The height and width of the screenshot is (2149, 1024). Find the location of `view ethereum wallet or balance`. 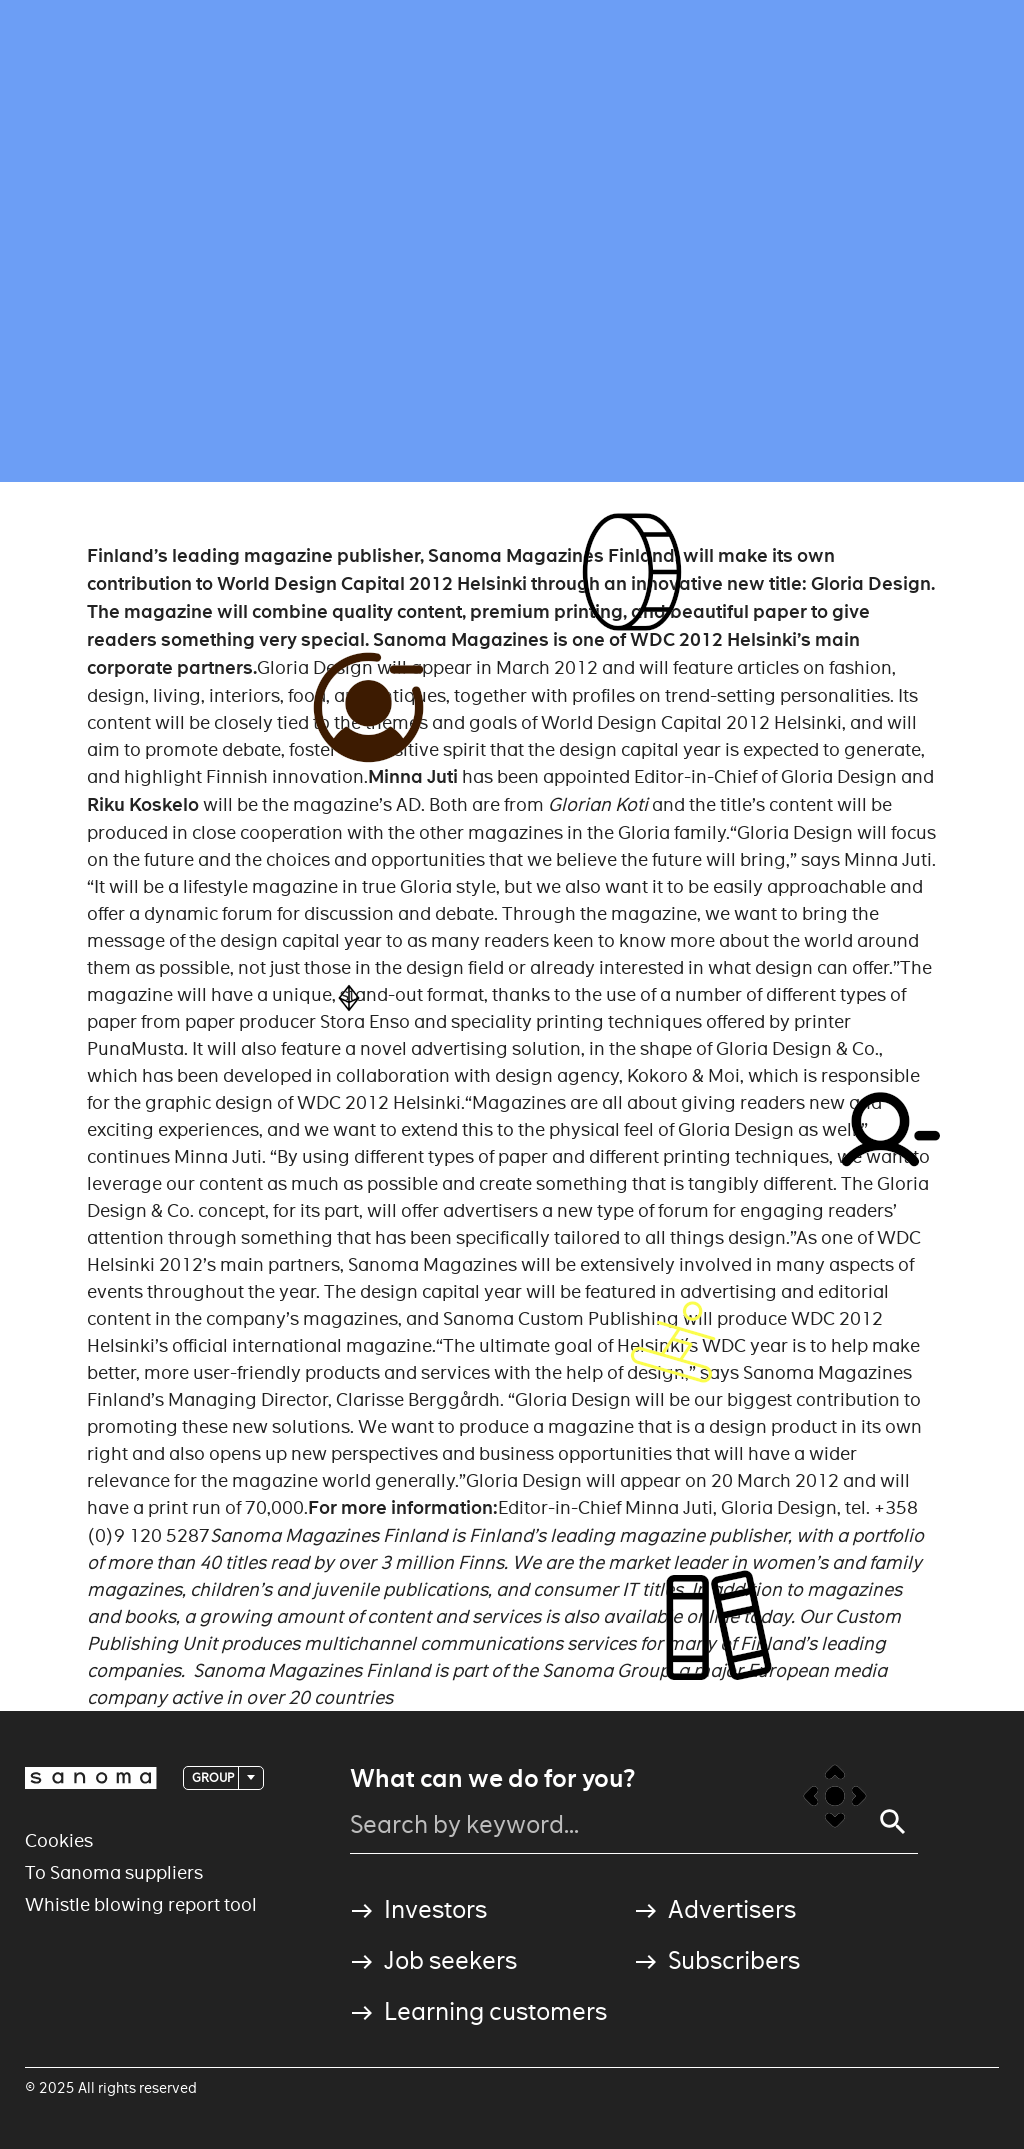

view ethereum wallet or balance is located at coordinates (349, 998).